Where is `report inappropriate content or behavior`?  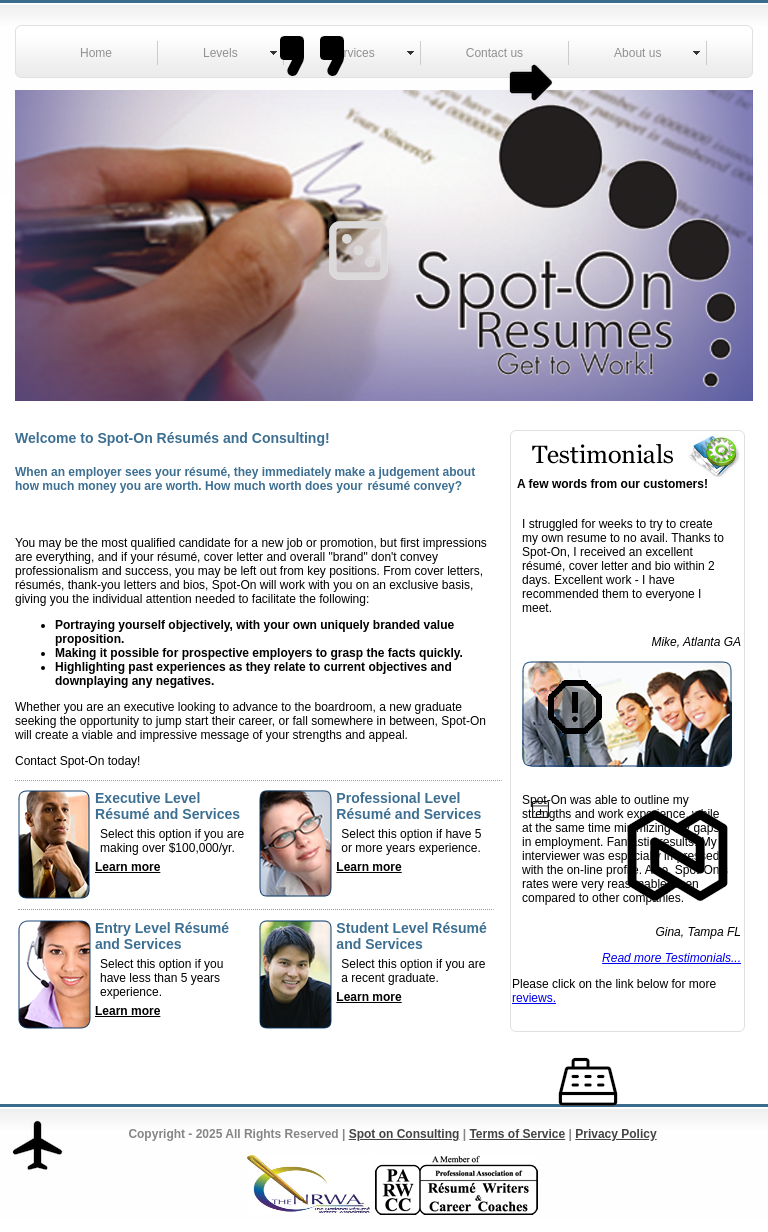
report inappropriate content or behavior is located at coordinates (575, 707).